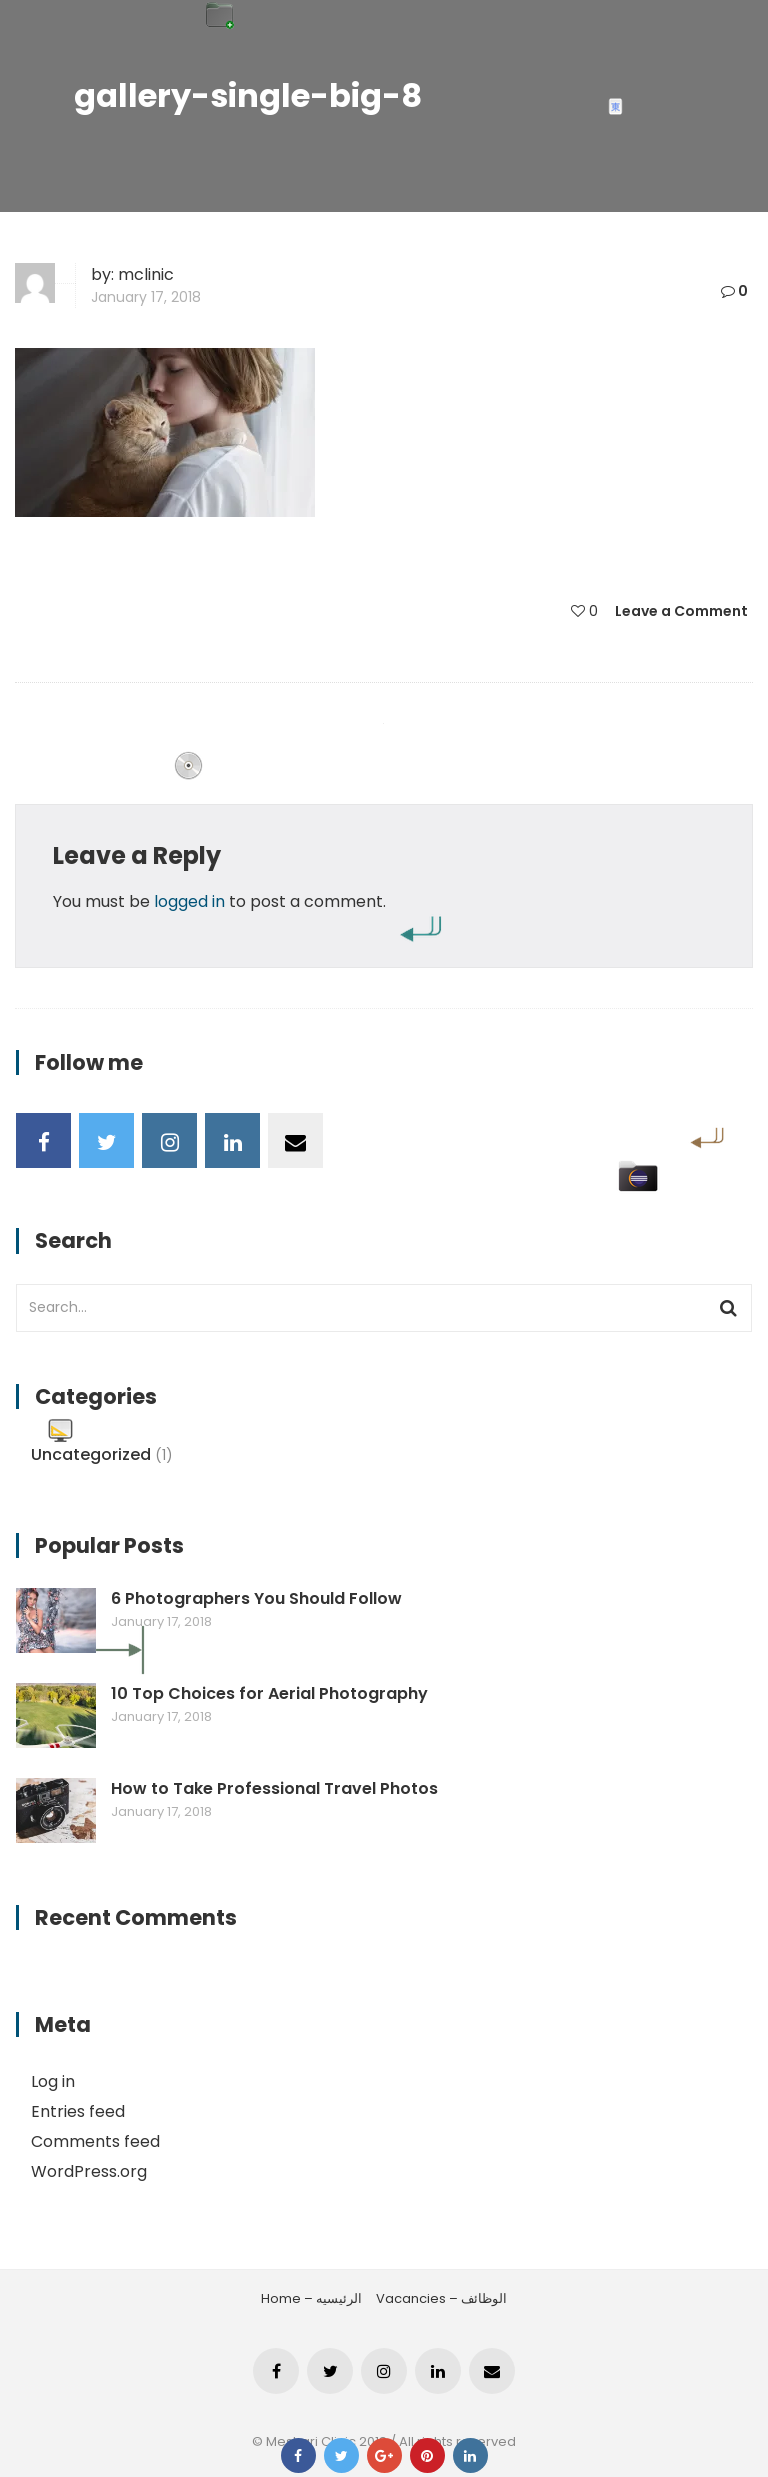  I want to click on open eclipse IDE project folder, so click(638, 1177).